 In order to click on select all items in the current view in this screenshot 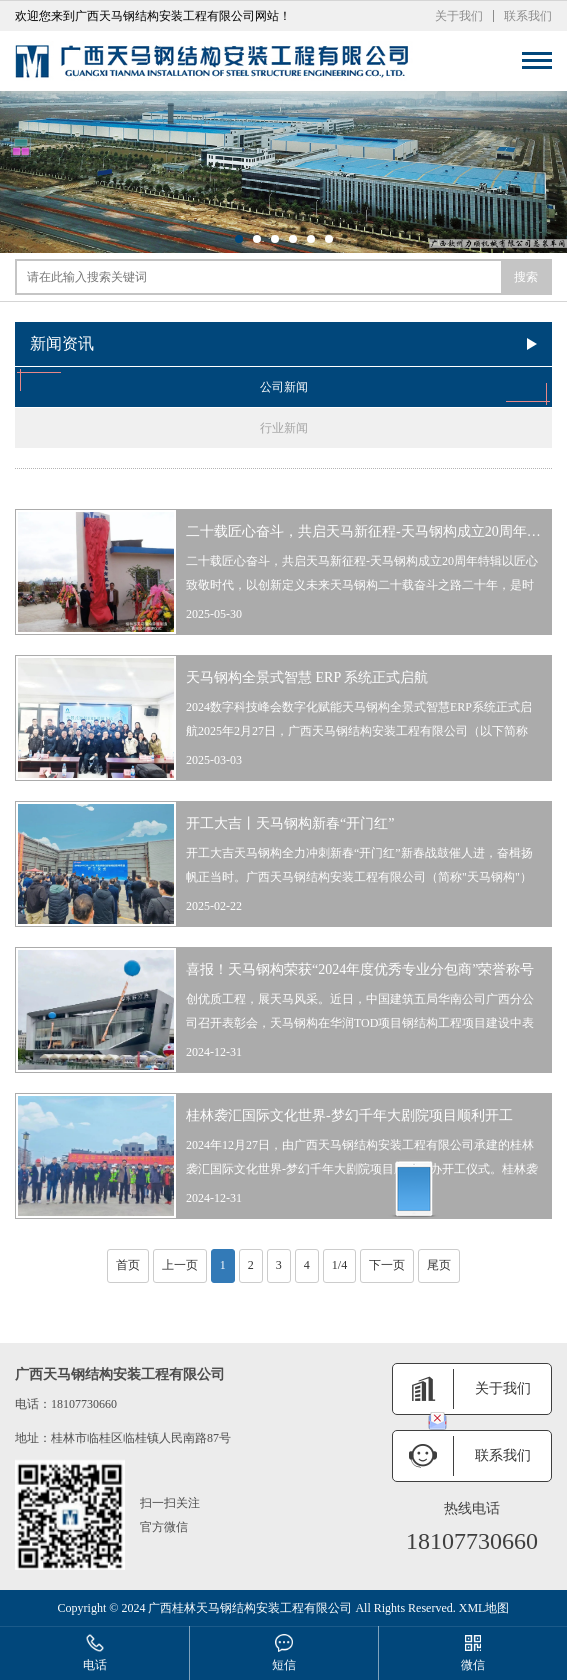, I will do `click(21, 147)`.